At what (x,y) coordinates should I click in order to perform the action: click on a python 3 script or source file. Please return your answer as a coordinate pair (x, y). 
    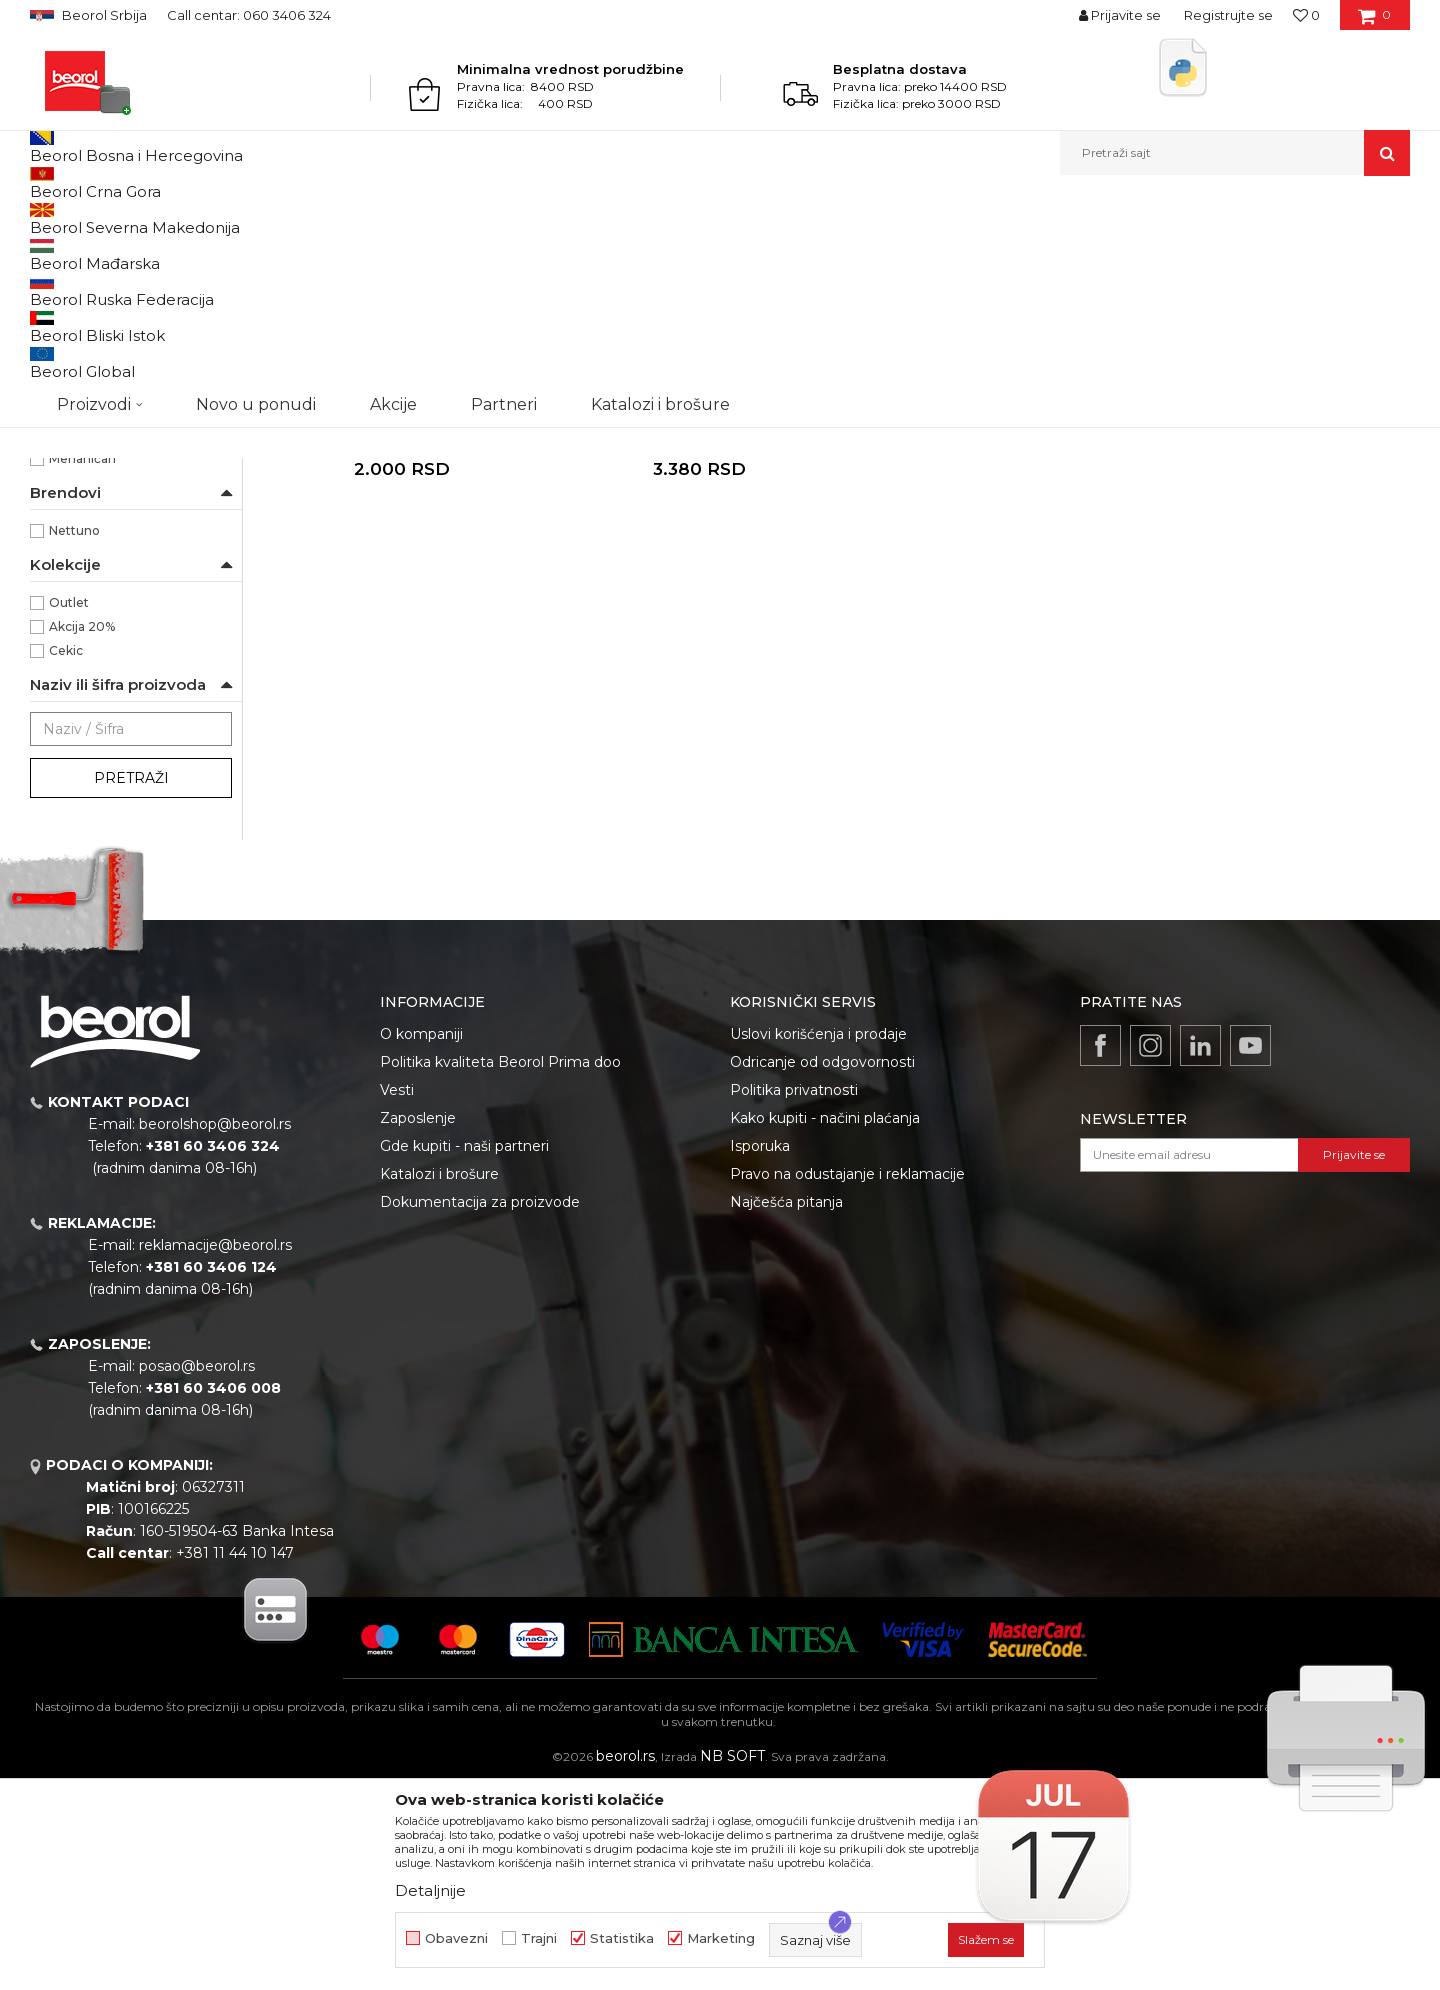
    Looking at the image, I should click on (1183, 67).